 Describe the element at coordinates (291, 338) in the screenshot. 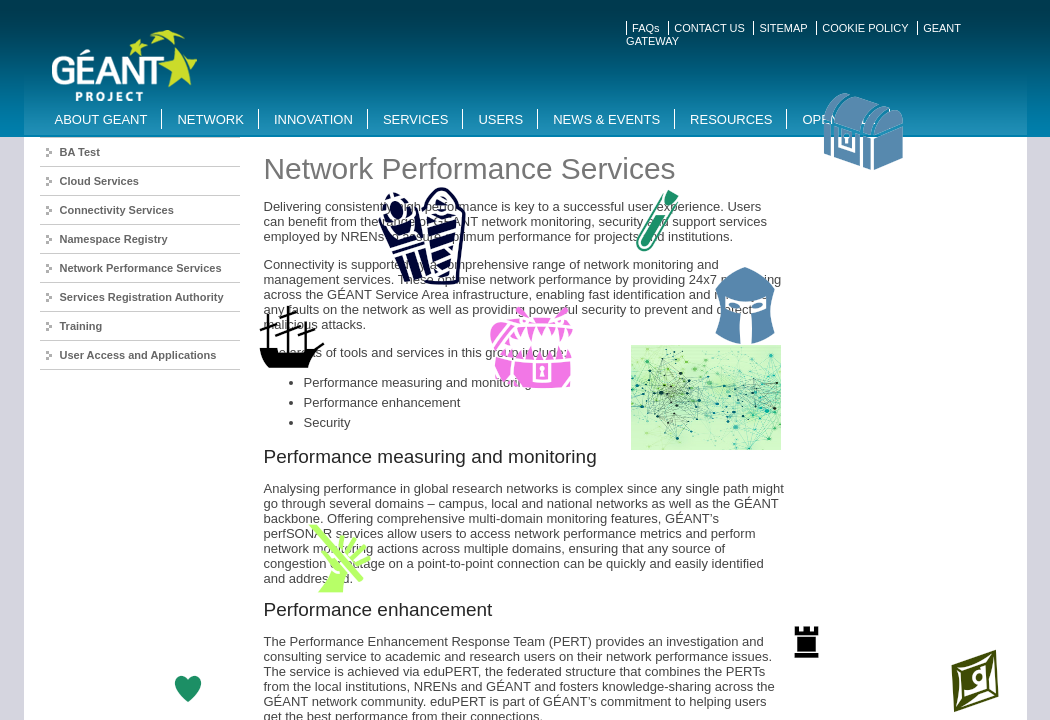

I see `access naval or ship-related game content` at that location.